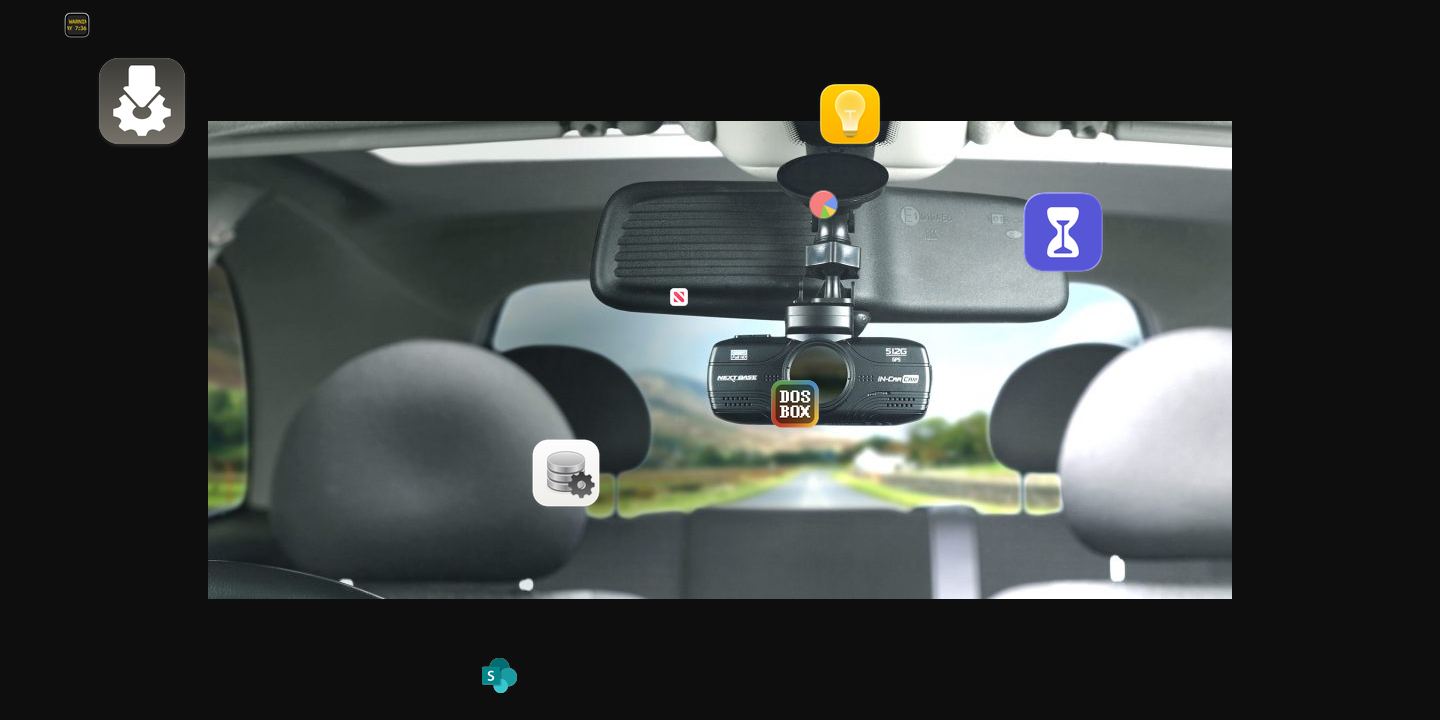  I want to click on launch DOSBox Staging emulator, so click(795, 404).